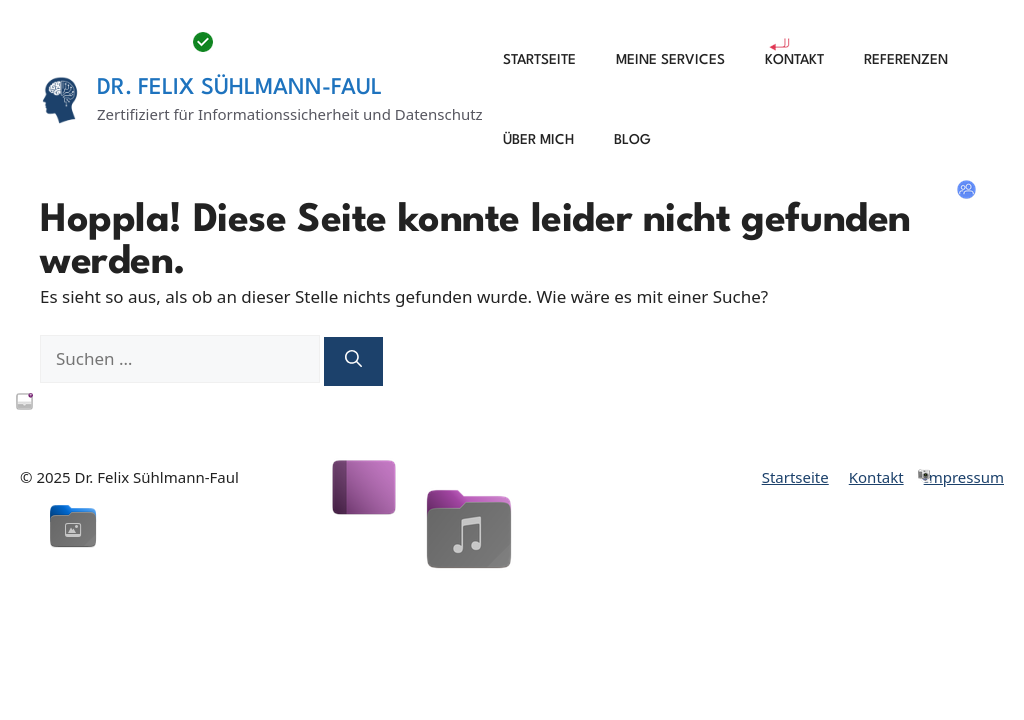  Describe the element at coordinates (24, 401) in the screenshot. I see `sync mail between outbox and inbox` at that location.